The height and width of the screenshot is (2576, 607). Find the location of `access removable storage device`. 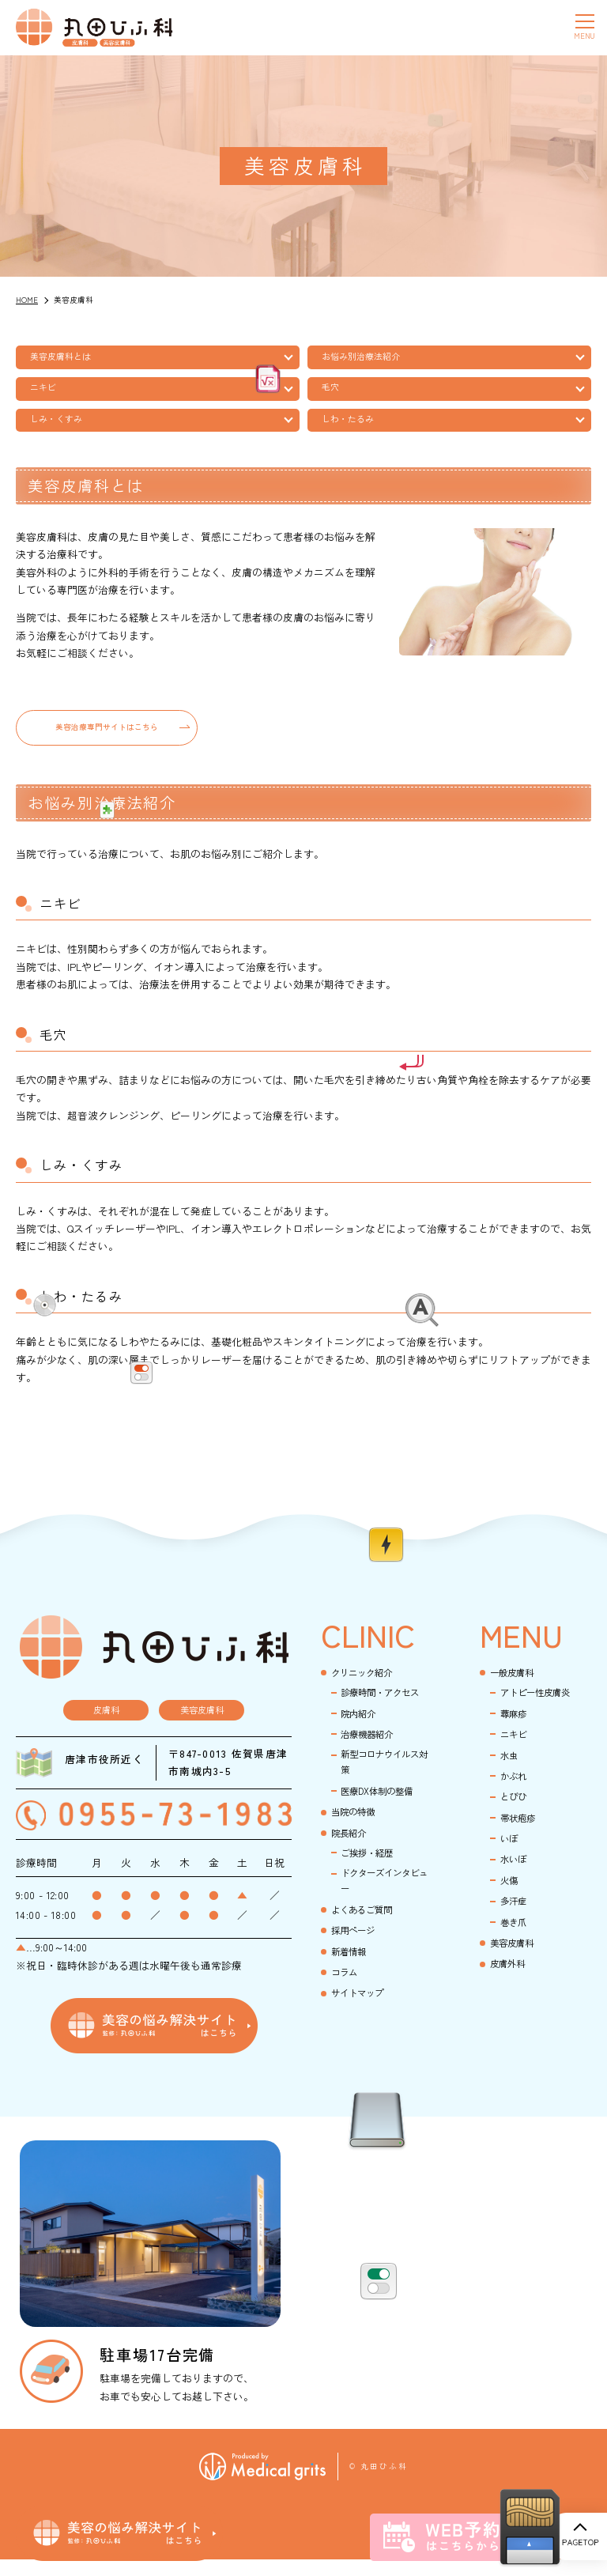

access removable storage device is located at coordinates (377, 2121).